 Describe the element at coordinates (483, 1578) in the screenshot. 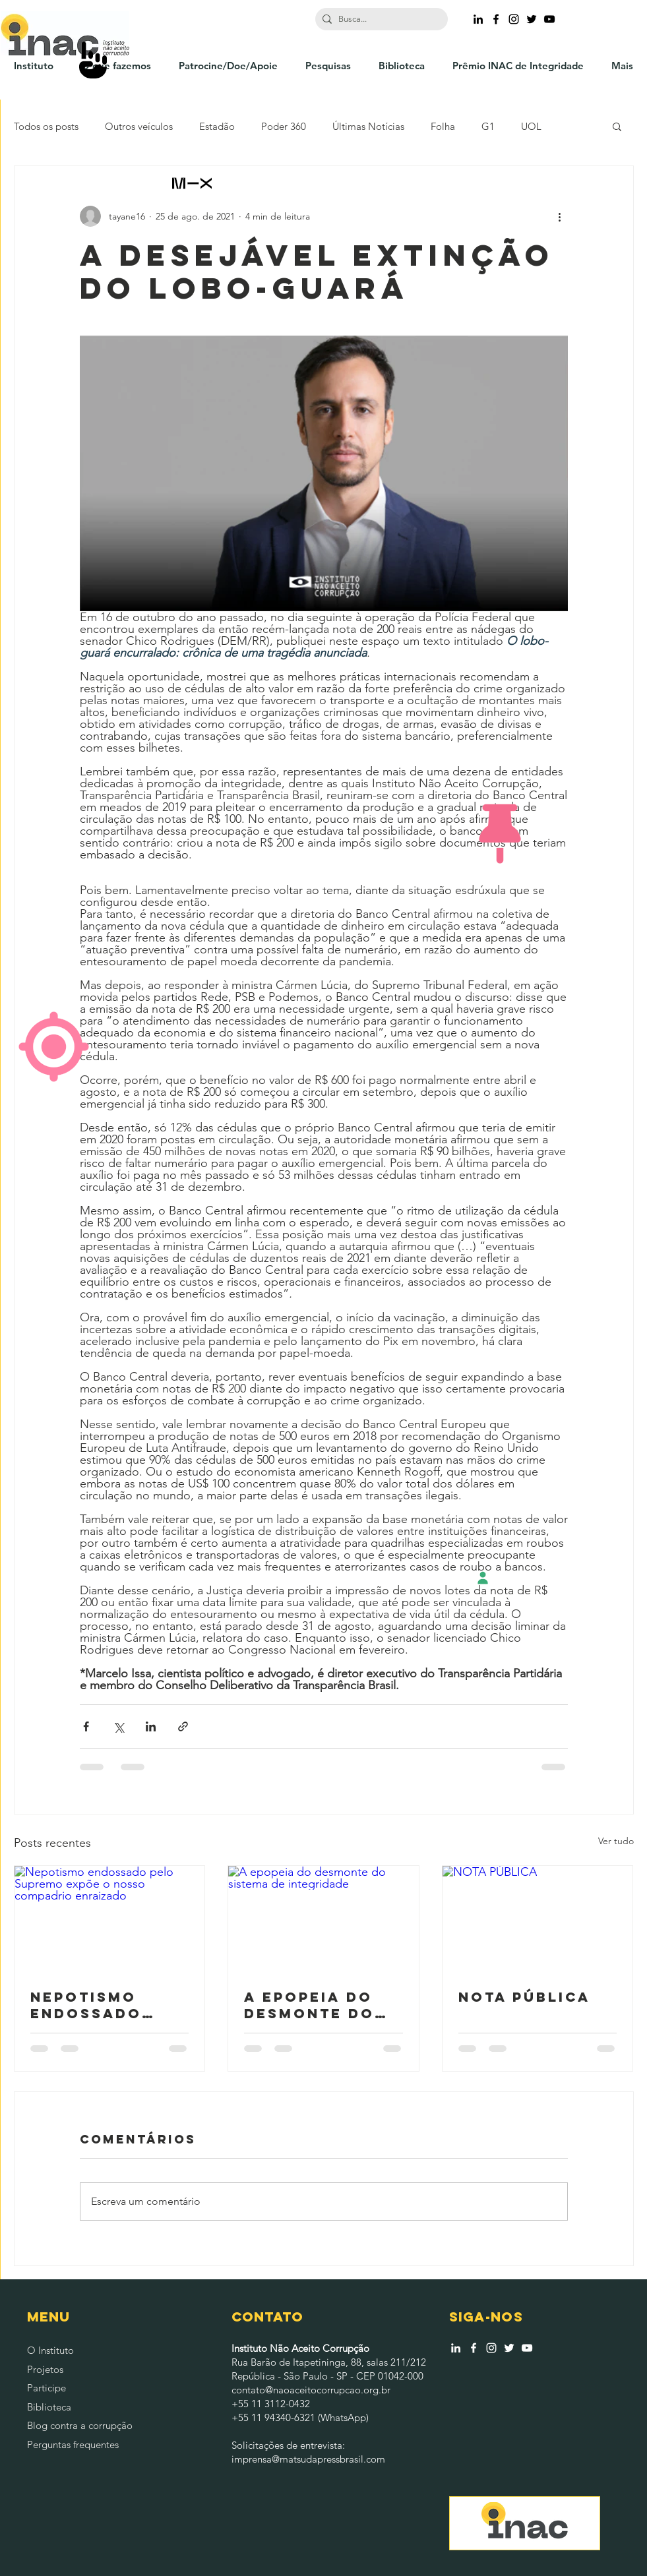

I see `view your profile` at that location.